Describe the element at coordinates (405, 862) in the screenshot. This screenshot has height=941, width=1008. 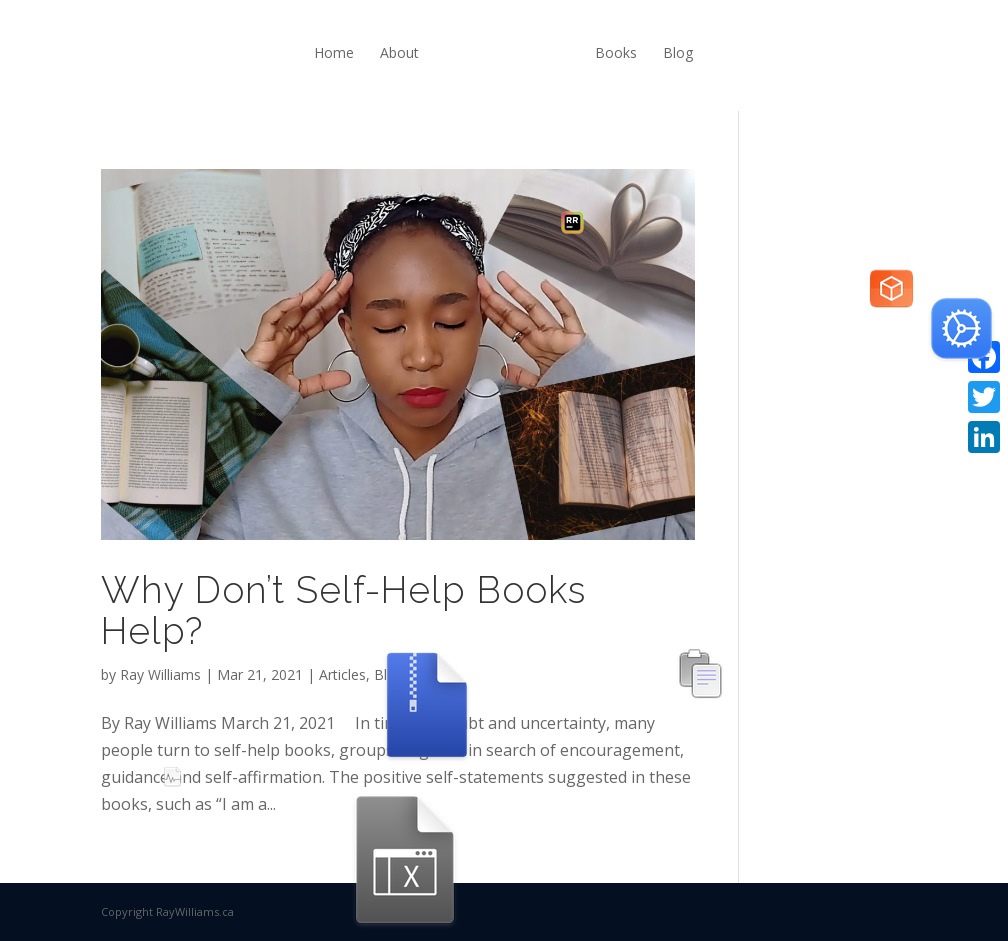
I see `a macbinary file type indicator` at that location.